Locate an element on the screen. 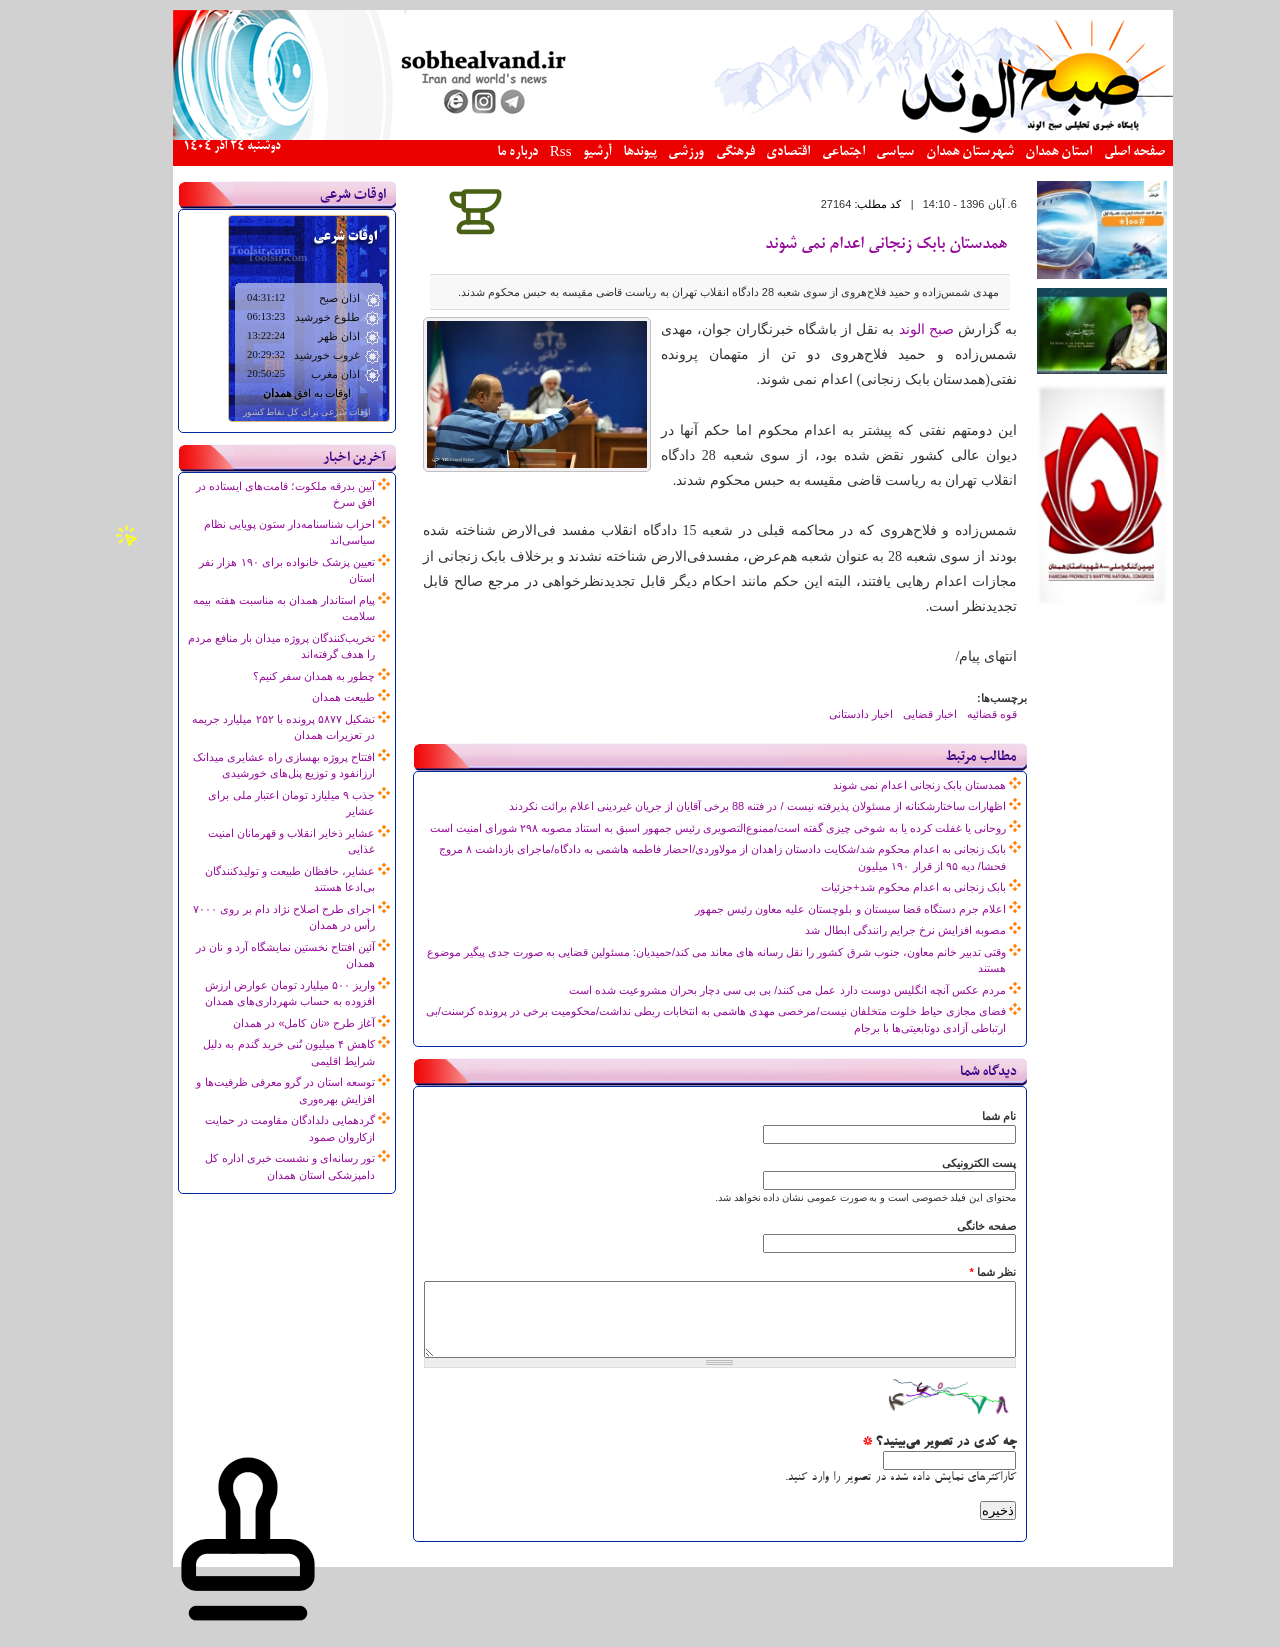  approve or stamp a document is located at coordinates (248, 1539).